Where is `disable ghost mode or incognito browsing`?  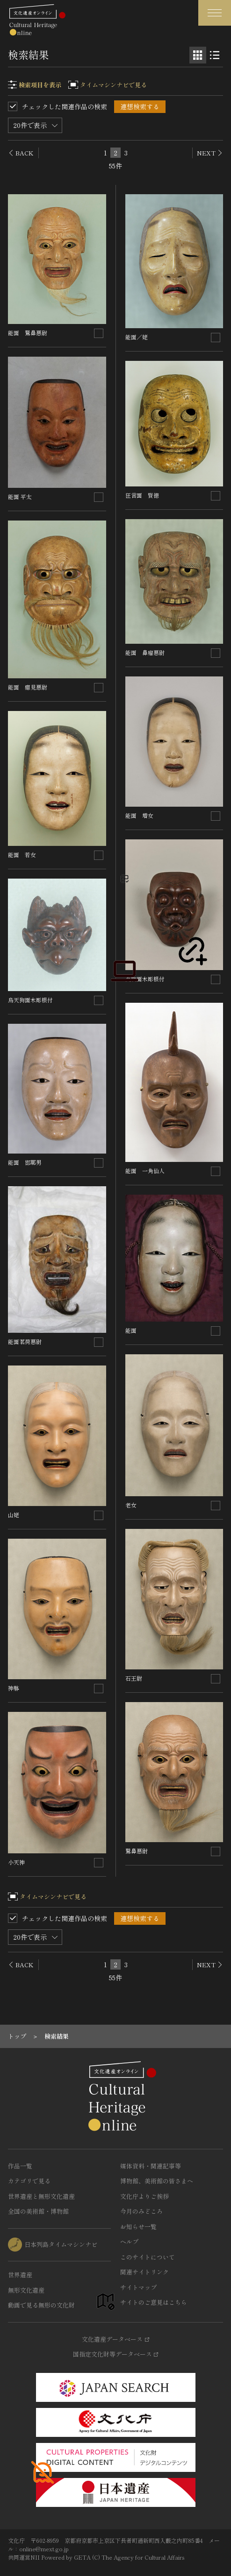
disable ghost mode or incognito browsing is located at coordinates (43, 2472).